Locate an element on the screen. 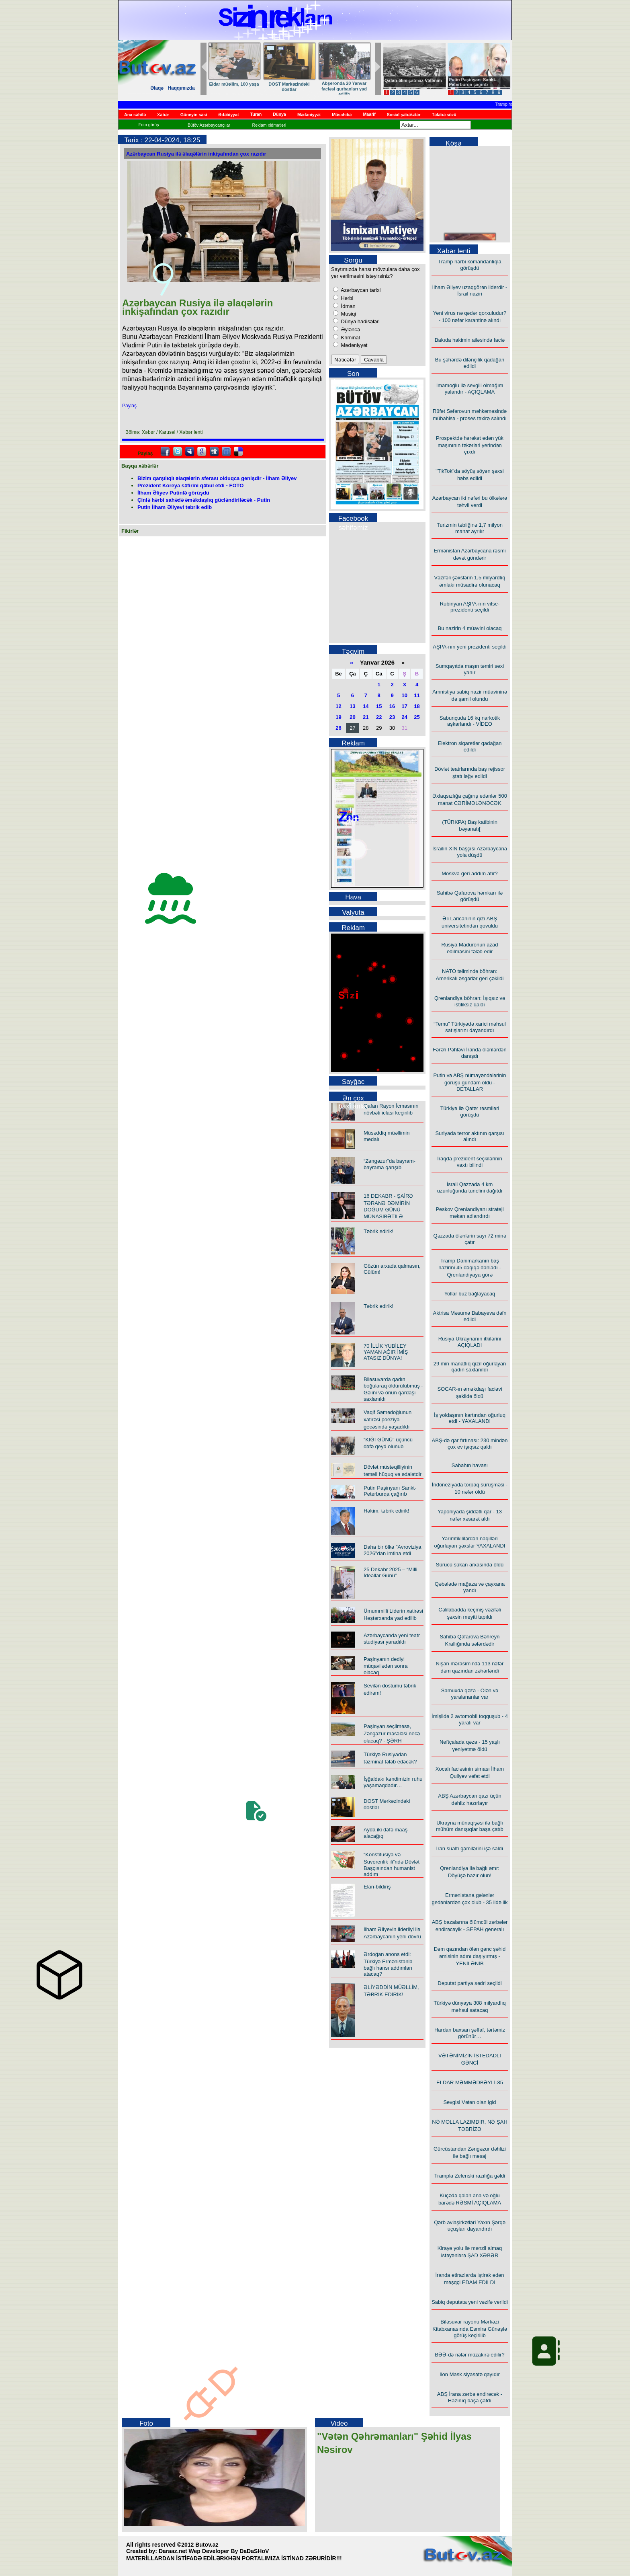 The width and height of the screenshot is (630, 2576). file successfully uploaded or verified is located at coordinates (256, 1810).